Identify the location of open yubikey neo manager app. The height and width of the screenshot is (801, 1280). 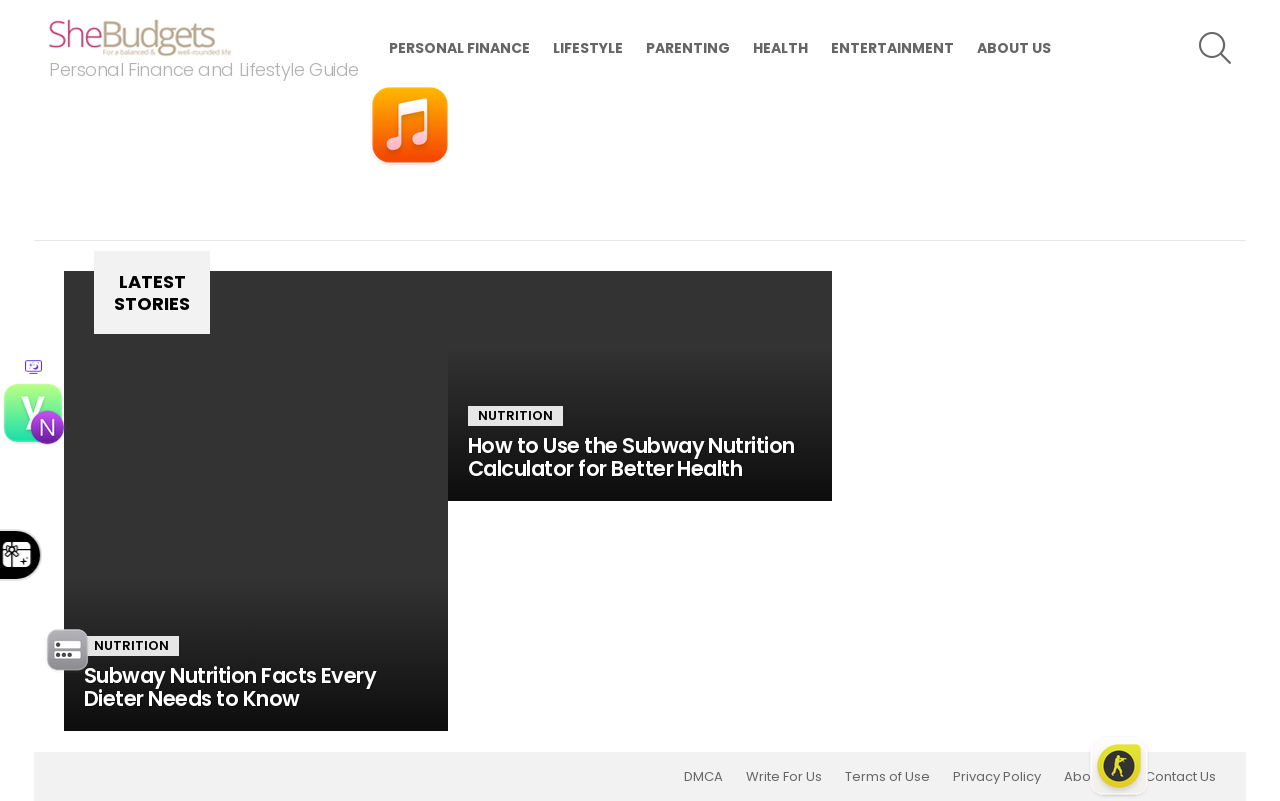
(33, 413).